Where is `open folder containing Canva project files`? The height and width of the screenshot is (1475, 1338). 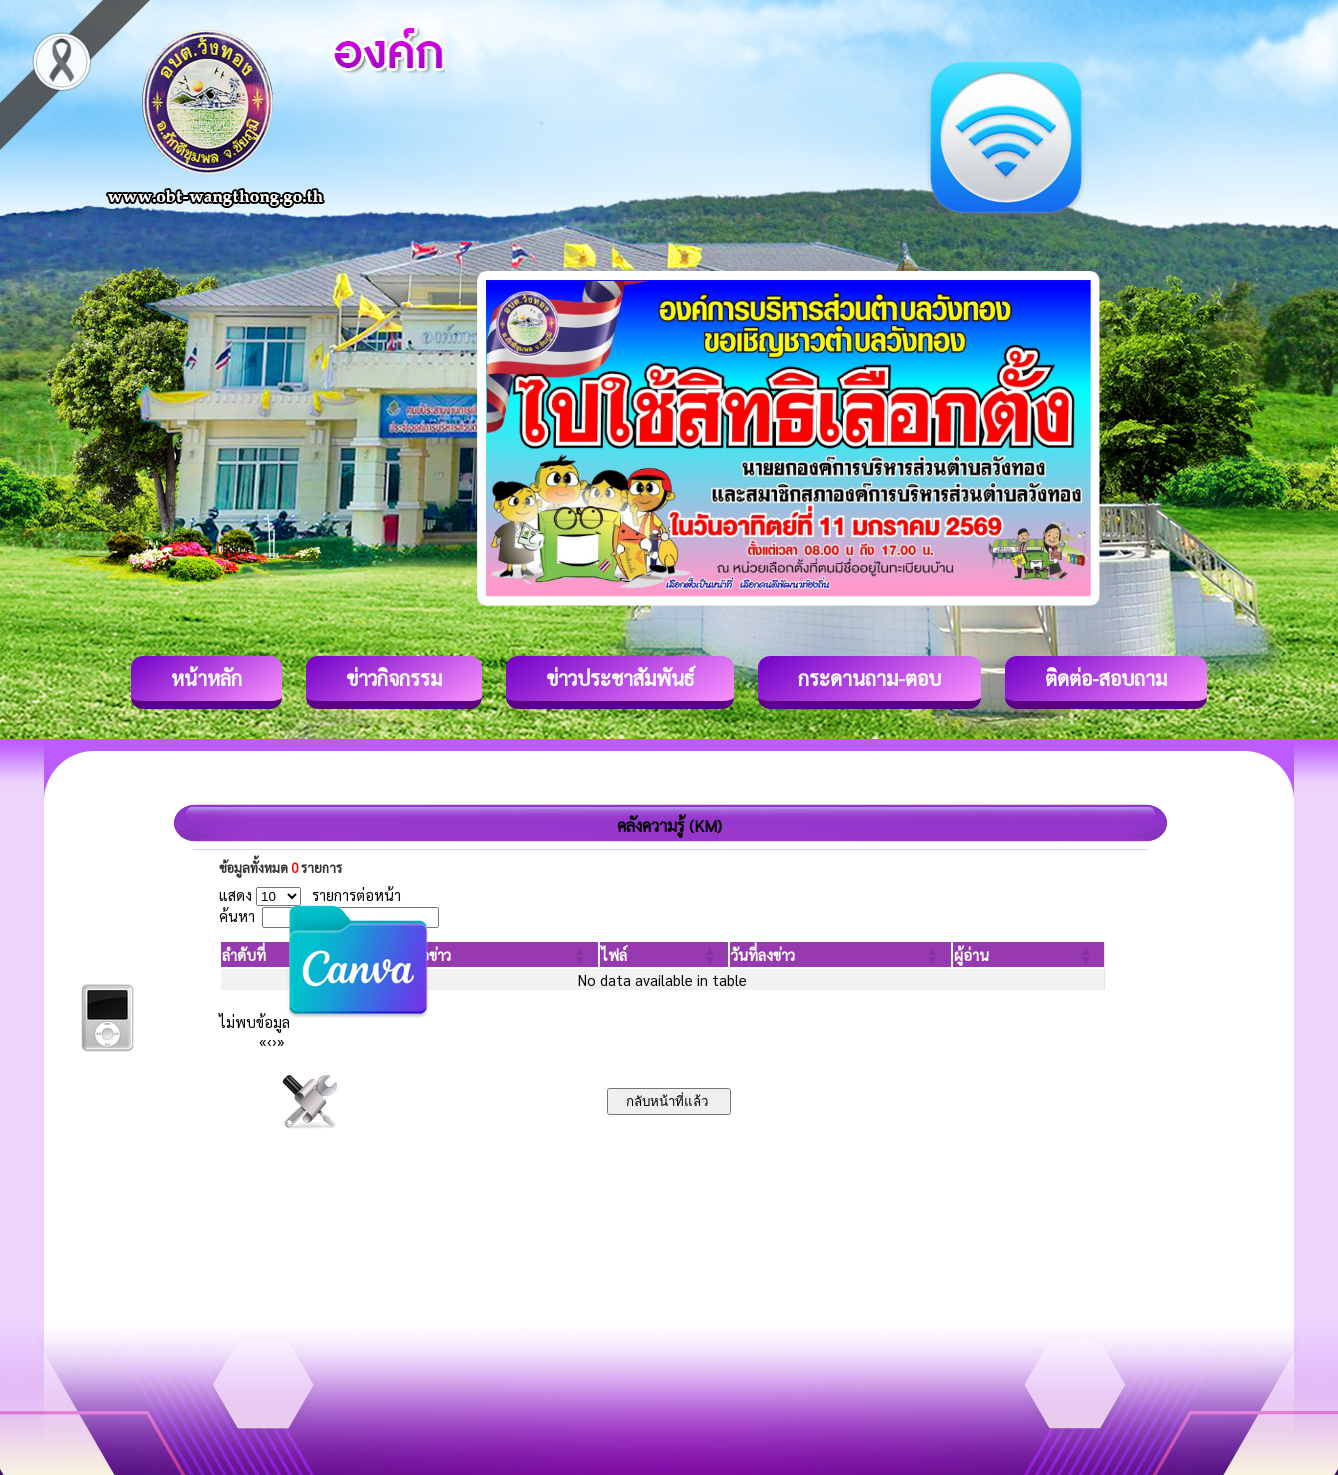 open folder containing Canva project files is located at coordinates (357, 963).